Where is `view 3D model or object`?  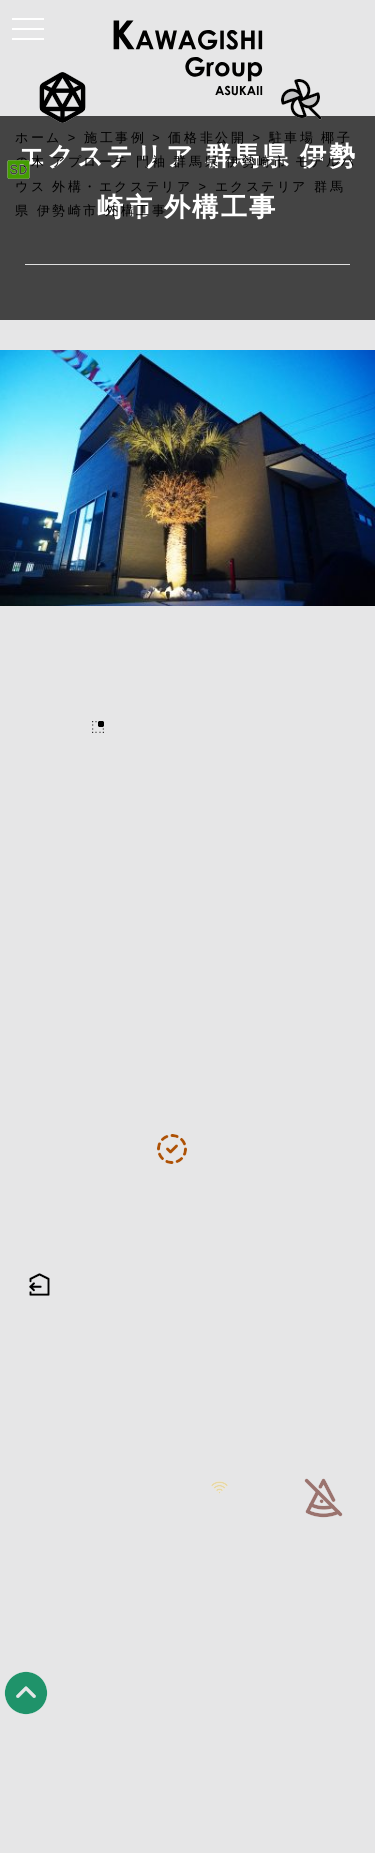
view 3D model or object is located at coordinates (62, 97).